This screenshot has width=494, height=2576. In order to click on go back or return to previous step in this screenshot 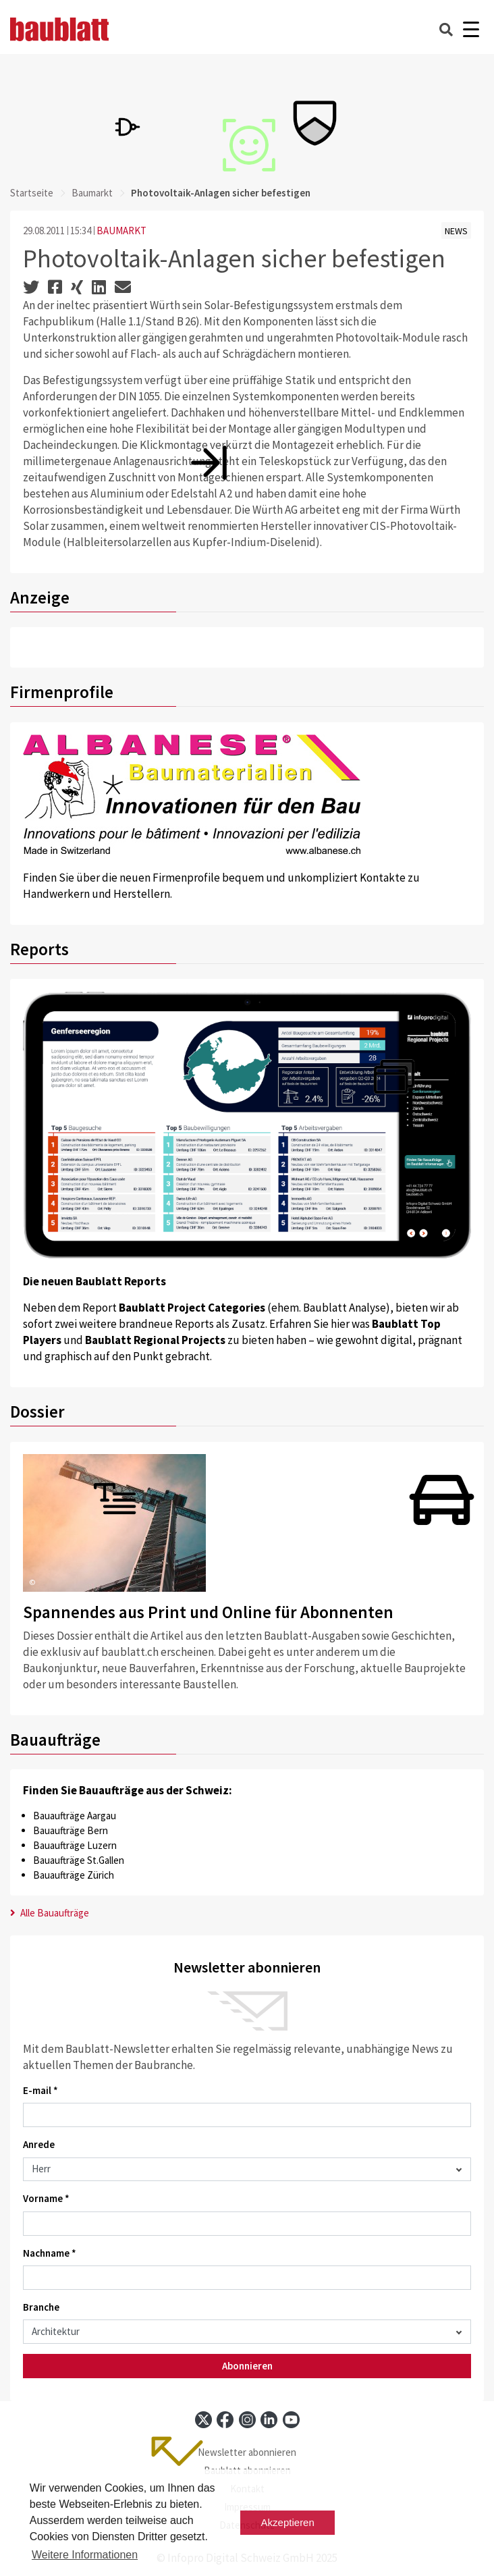, I will do `click(177, 2449)`.